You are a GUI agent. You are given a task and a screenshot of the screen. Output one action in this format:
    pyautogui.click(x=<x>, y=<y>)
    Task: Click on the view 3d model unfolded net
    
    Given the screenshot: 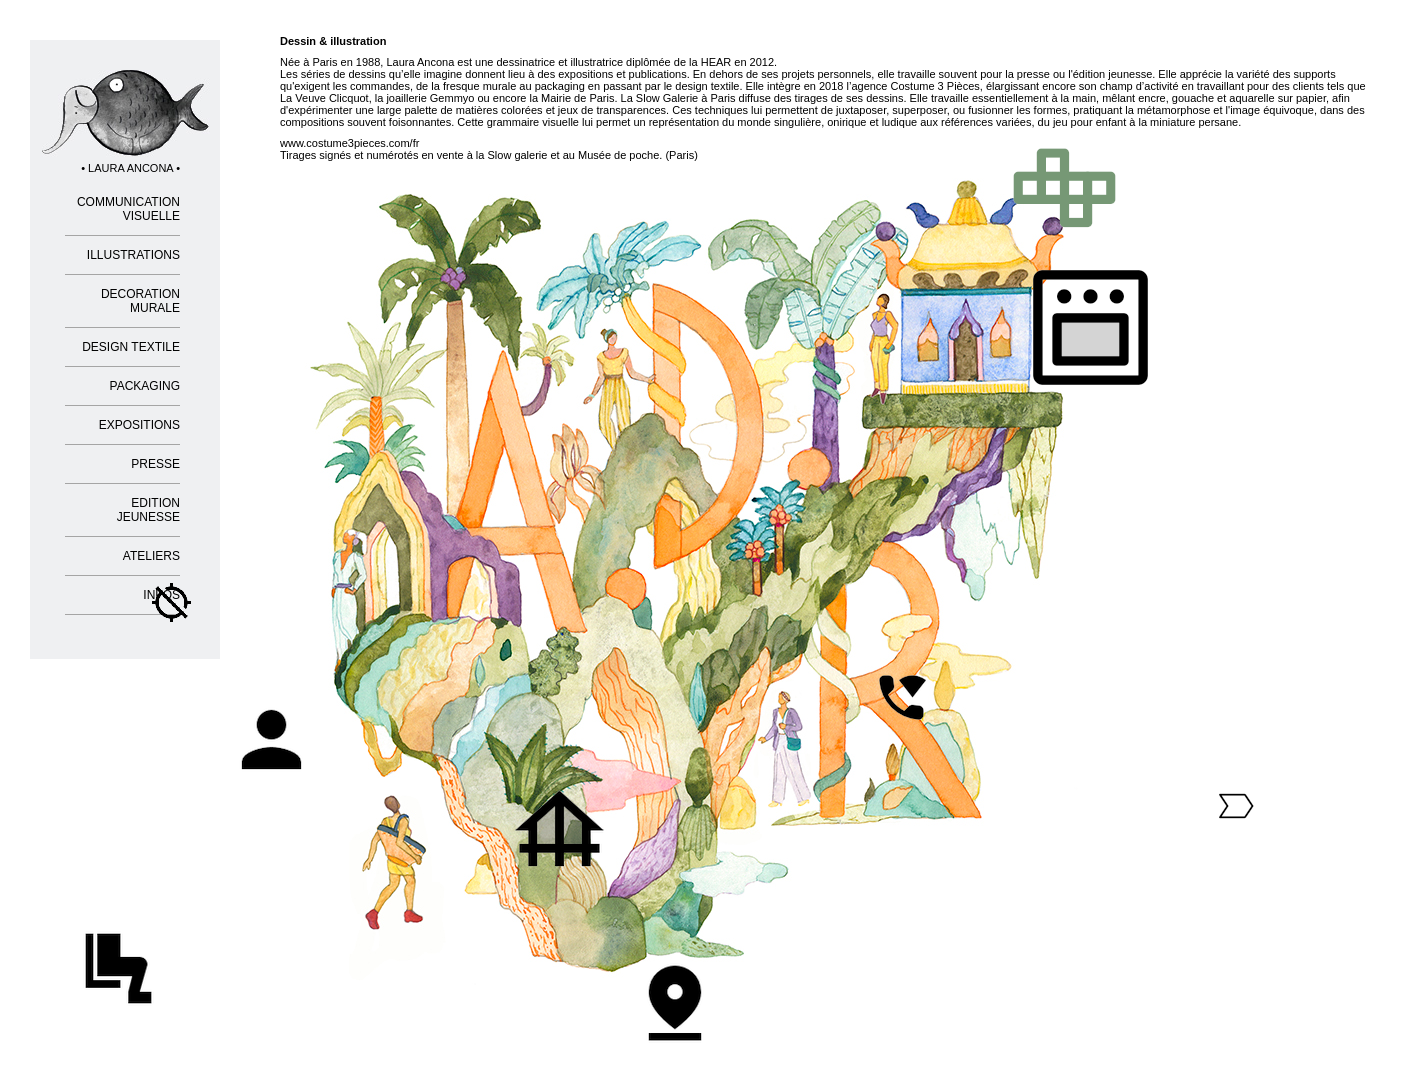 What is the action you would take?
    pyautogui.click(x=1064, y=185)
    